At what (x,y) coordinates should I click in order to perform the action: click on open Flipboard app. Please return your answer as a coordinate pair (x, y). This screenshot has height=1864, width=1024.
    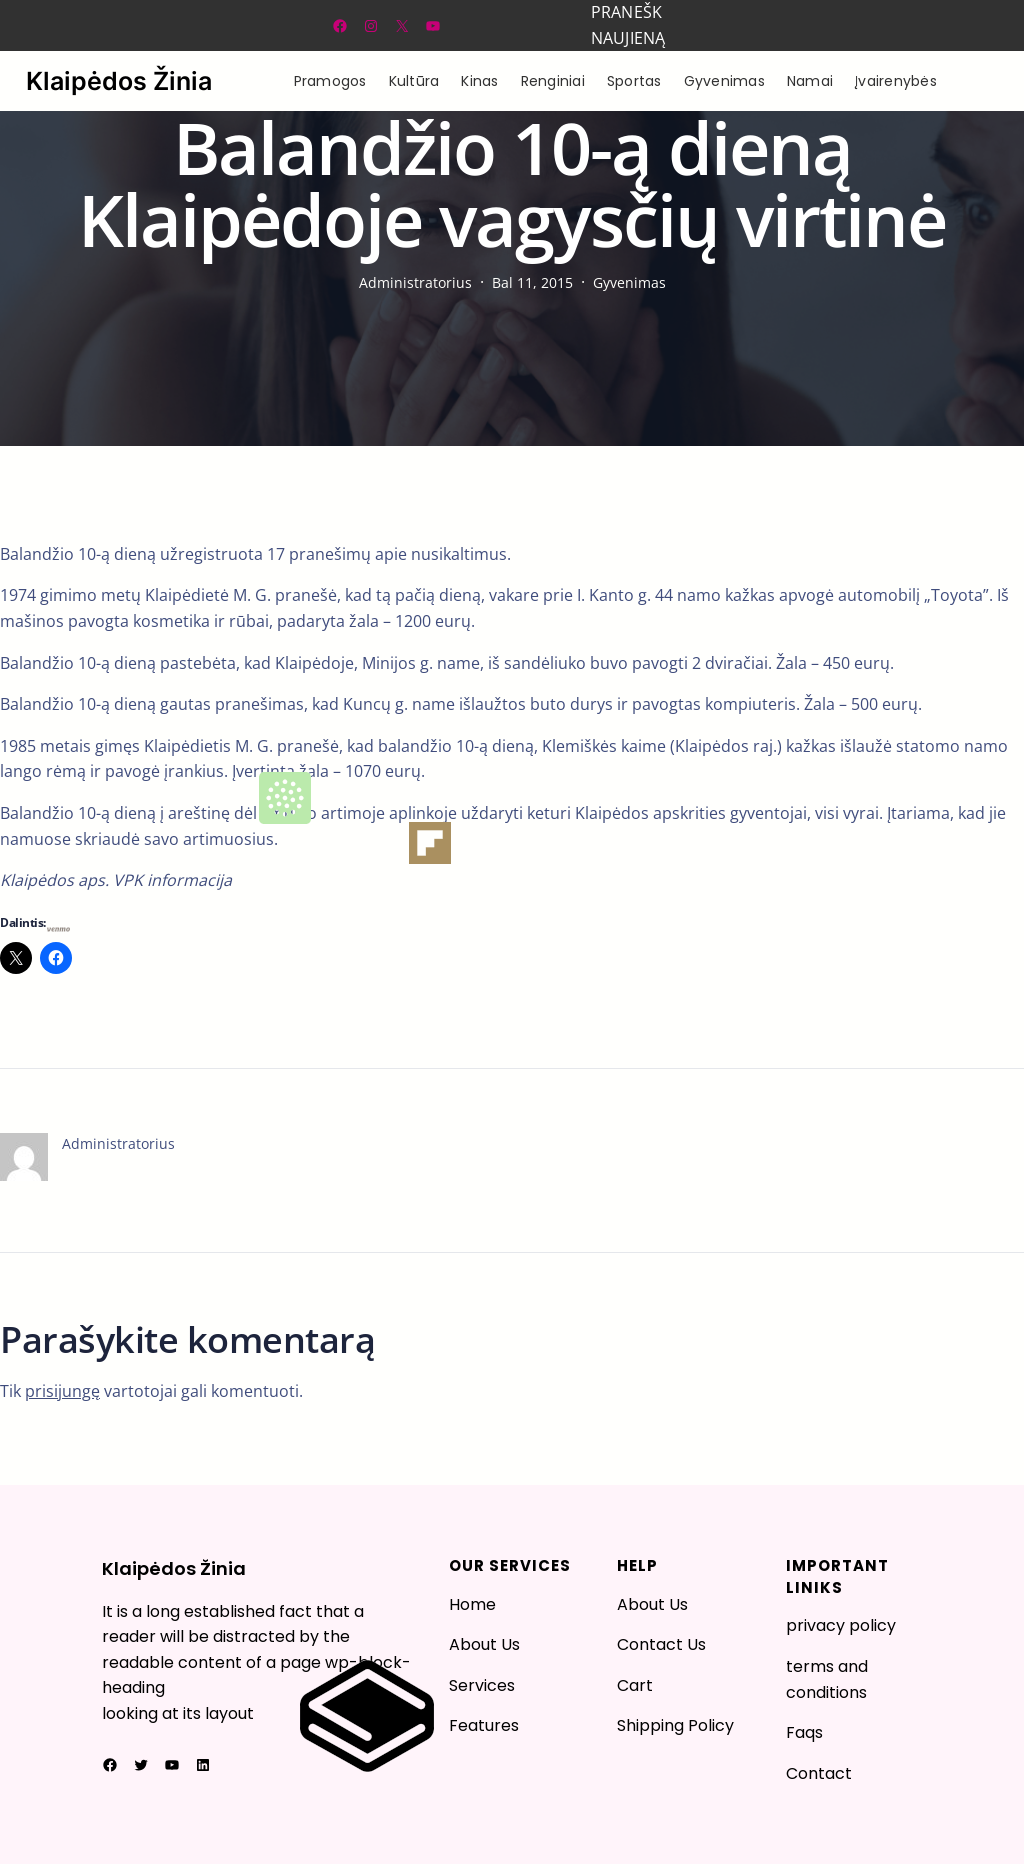
    Looking at the image, I should click on (430, 843).